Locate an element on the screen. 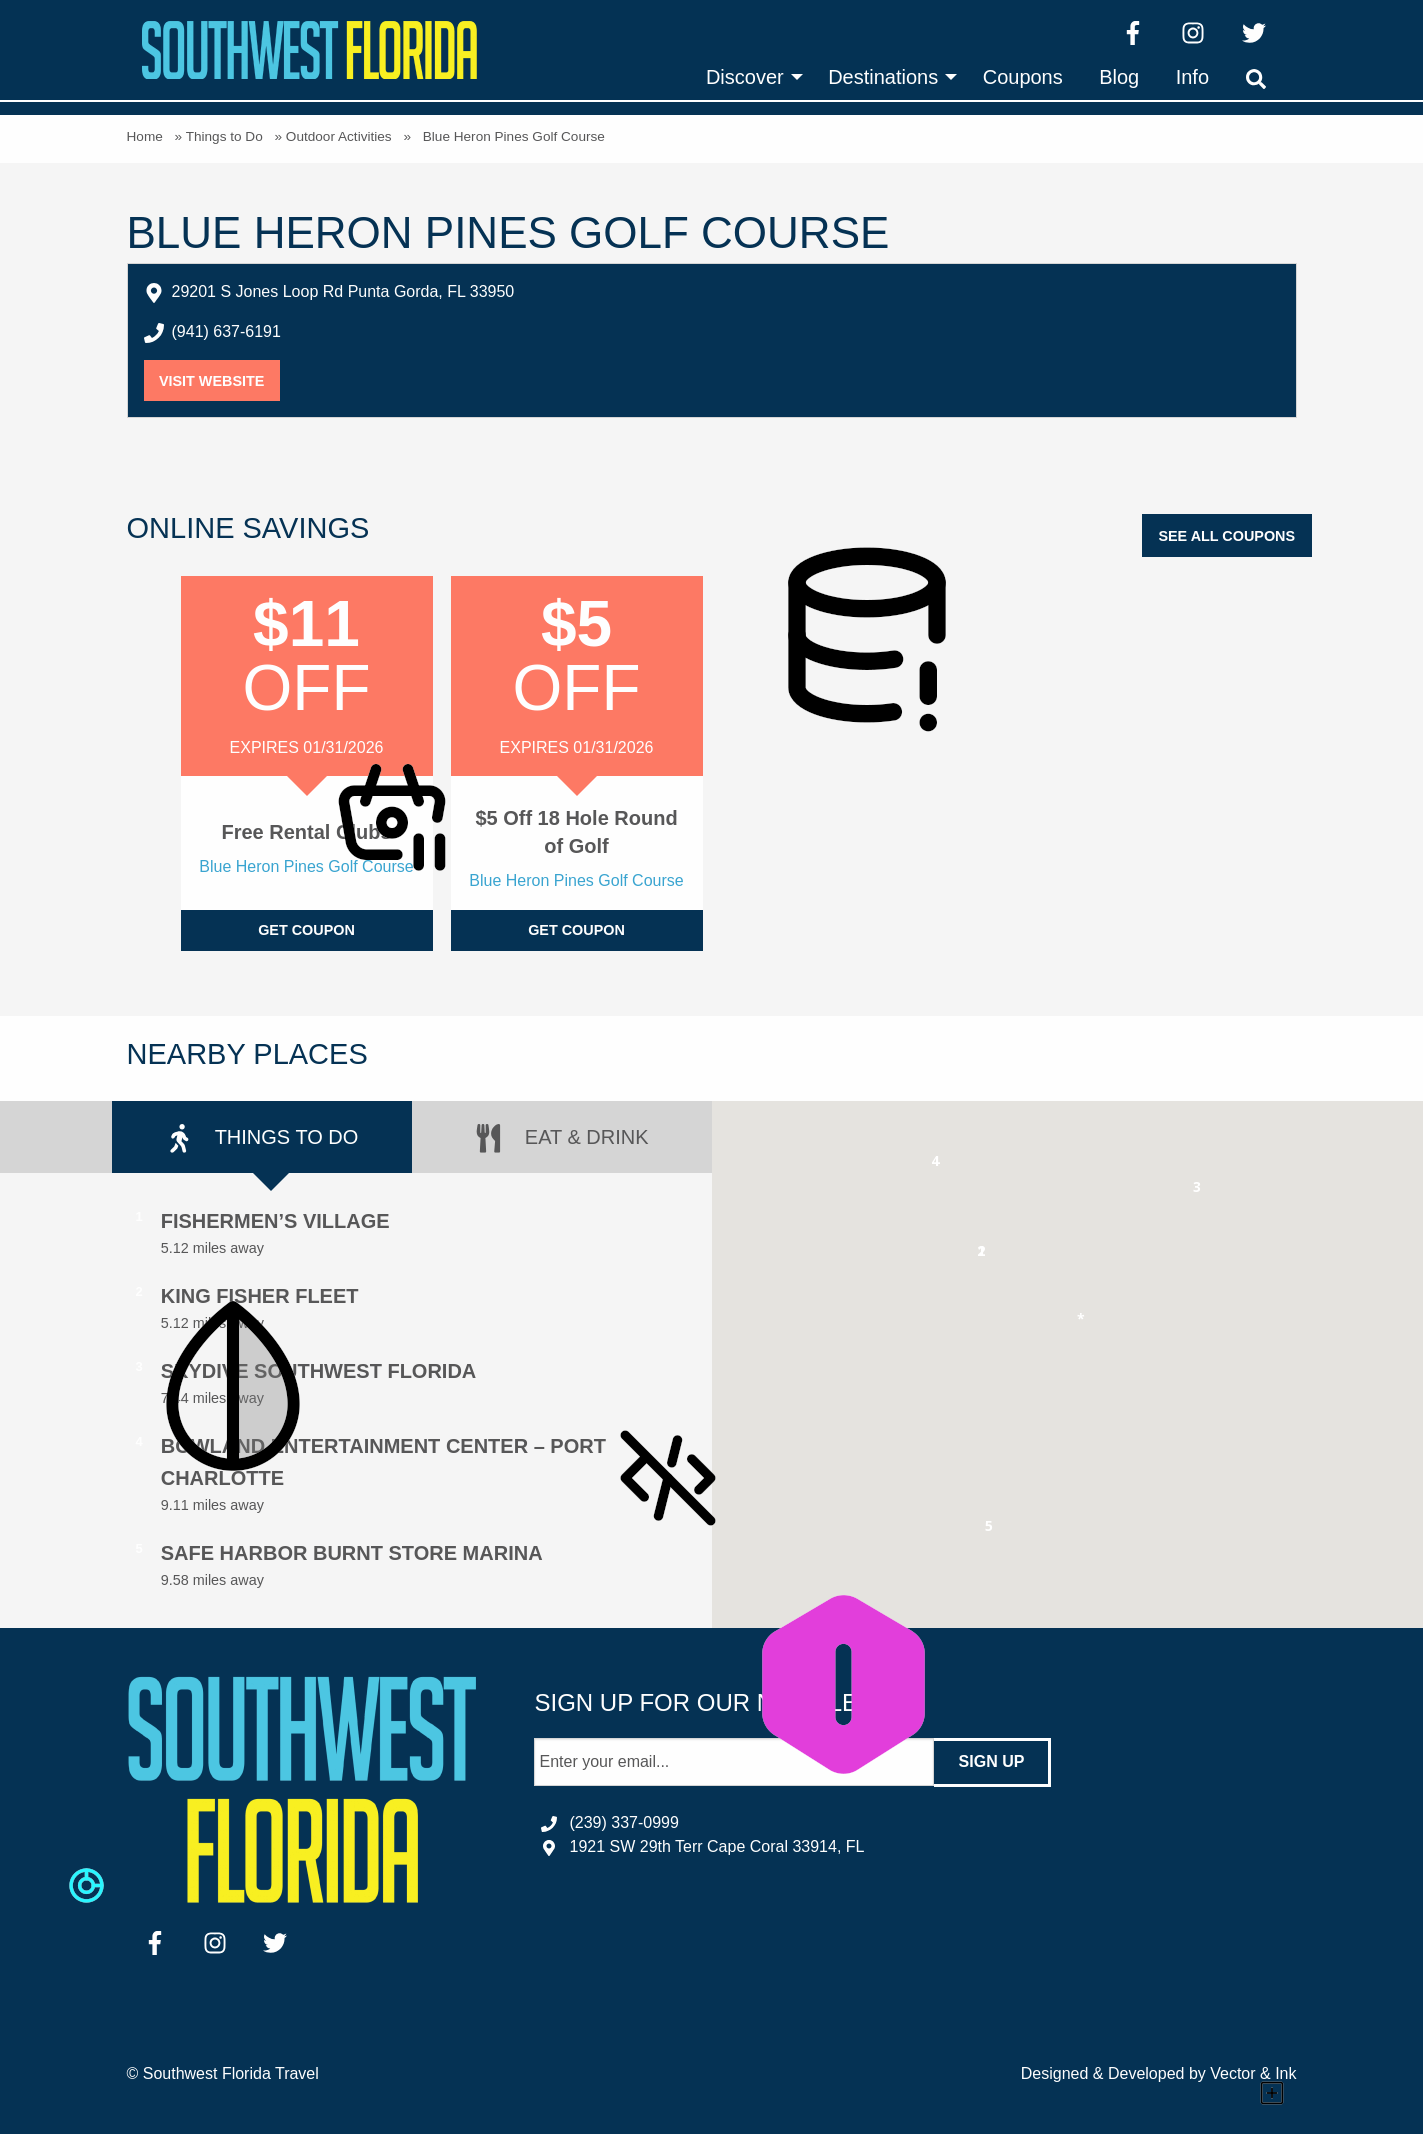  view information or details is located at coordinates (843, 1684).